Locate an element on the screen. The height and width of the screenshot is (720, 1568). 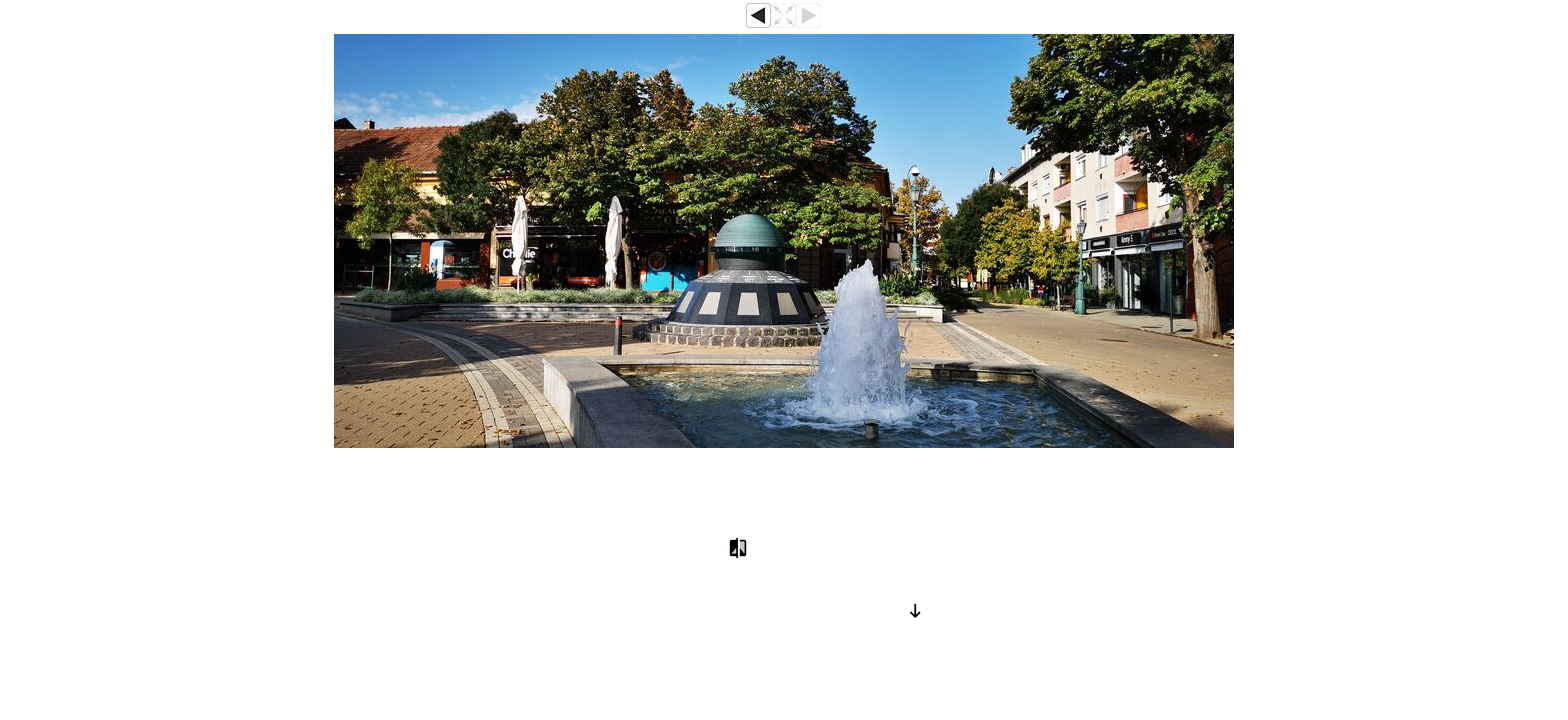
scroll down or view more content is located at coordinates (915, 611).